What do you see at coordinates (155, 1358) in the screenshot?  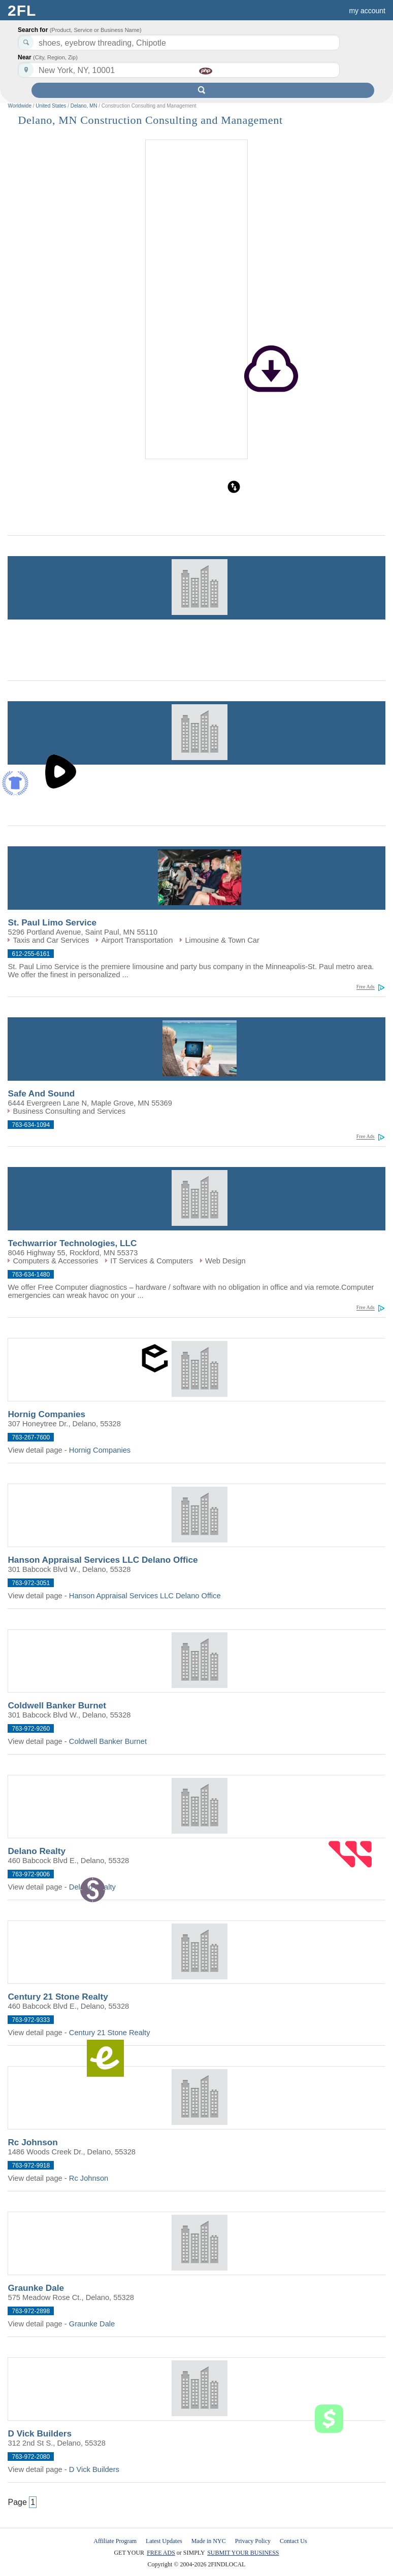 I see `myget package hosting service logo` at bounding box center [155, 1358].